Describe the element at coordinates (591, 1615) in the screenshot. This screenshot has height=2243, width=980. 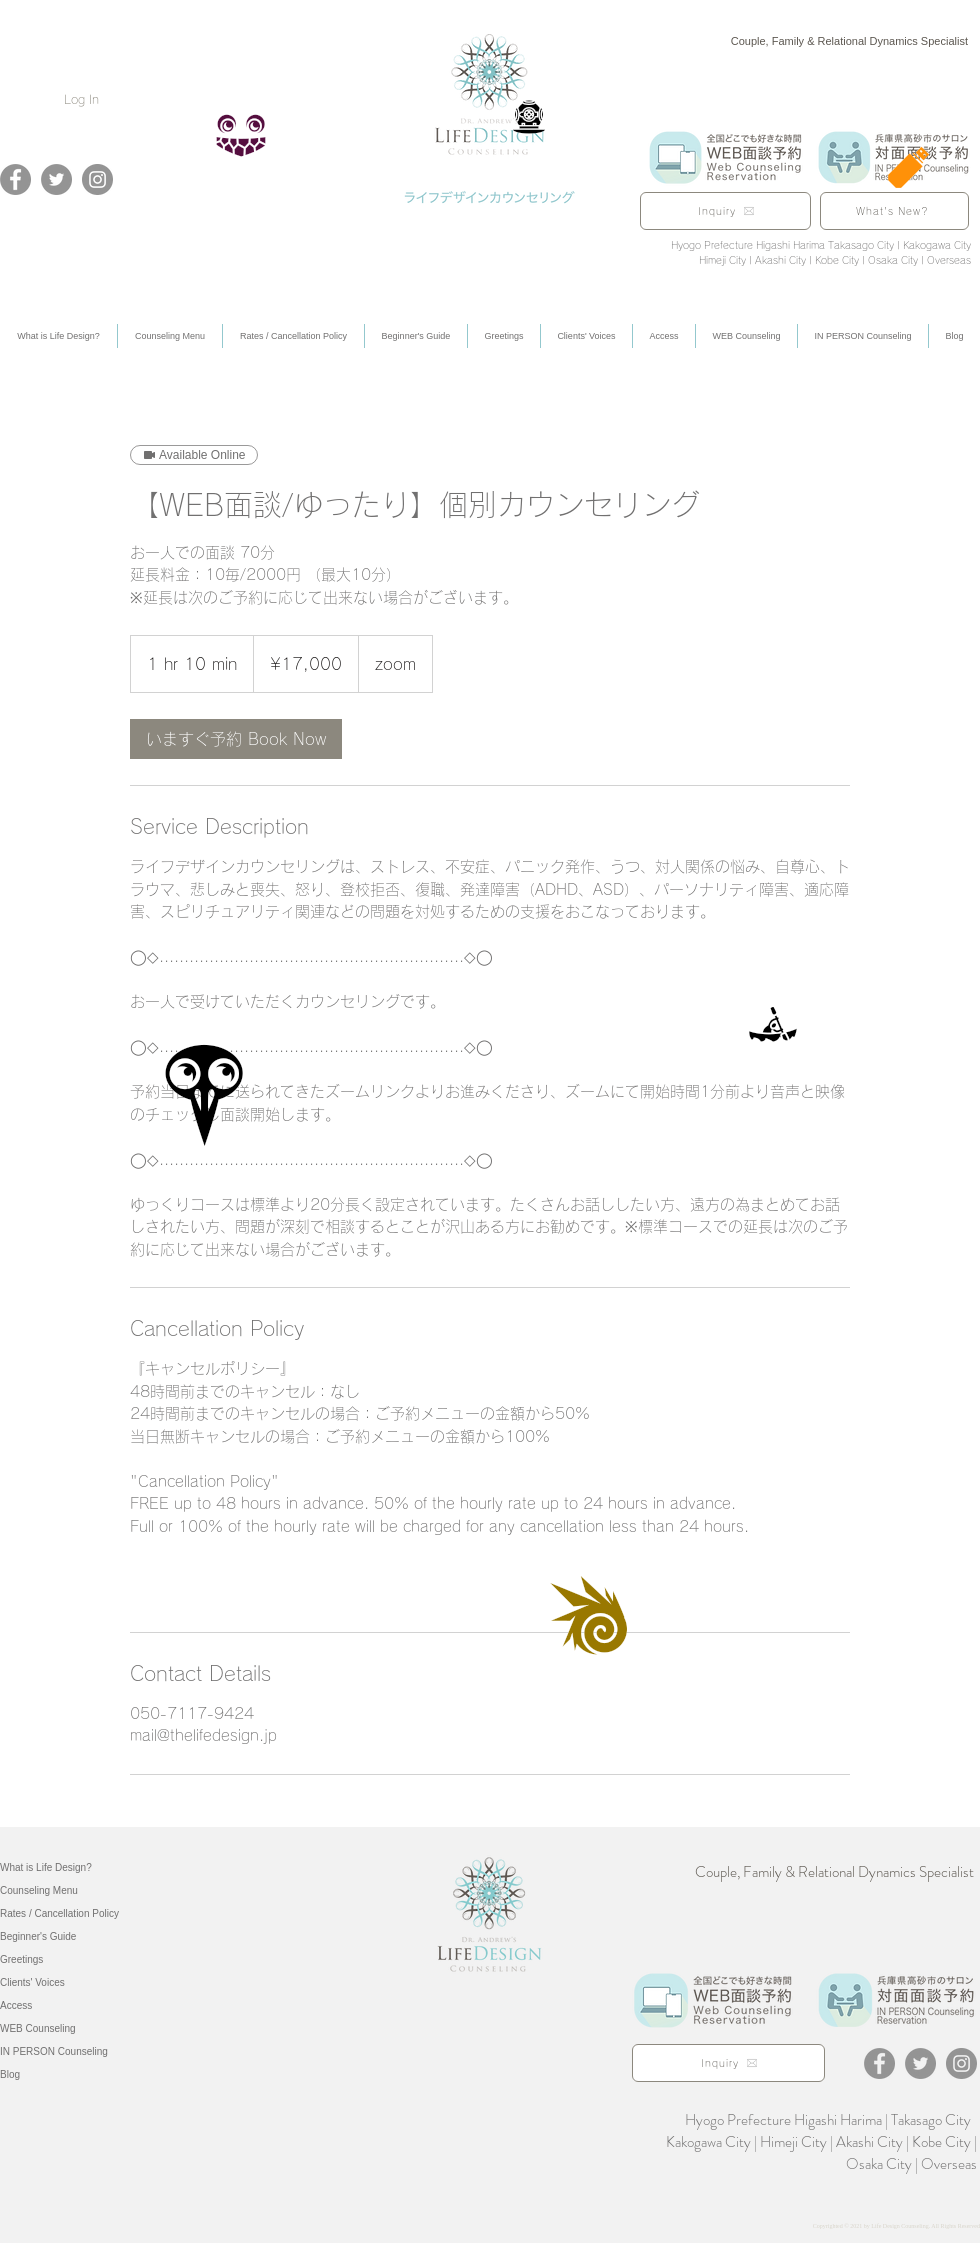
I see `select snail creature or enemy type in game` at that location.